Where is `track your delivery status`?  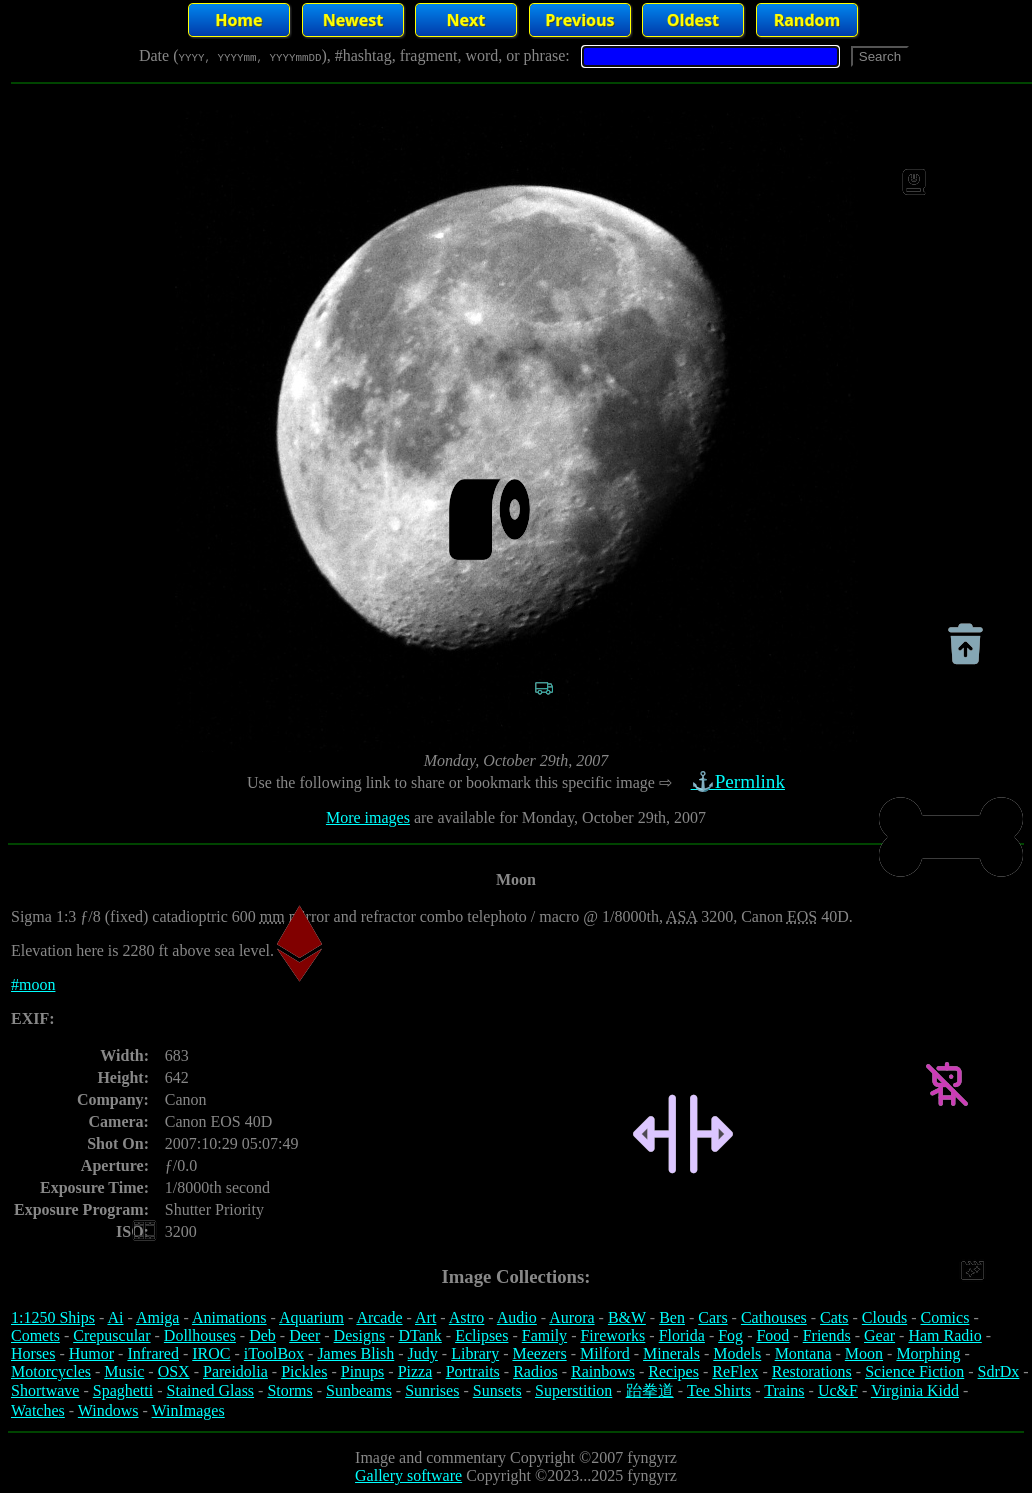
track your delivery status is located at coordinates (543, 687).